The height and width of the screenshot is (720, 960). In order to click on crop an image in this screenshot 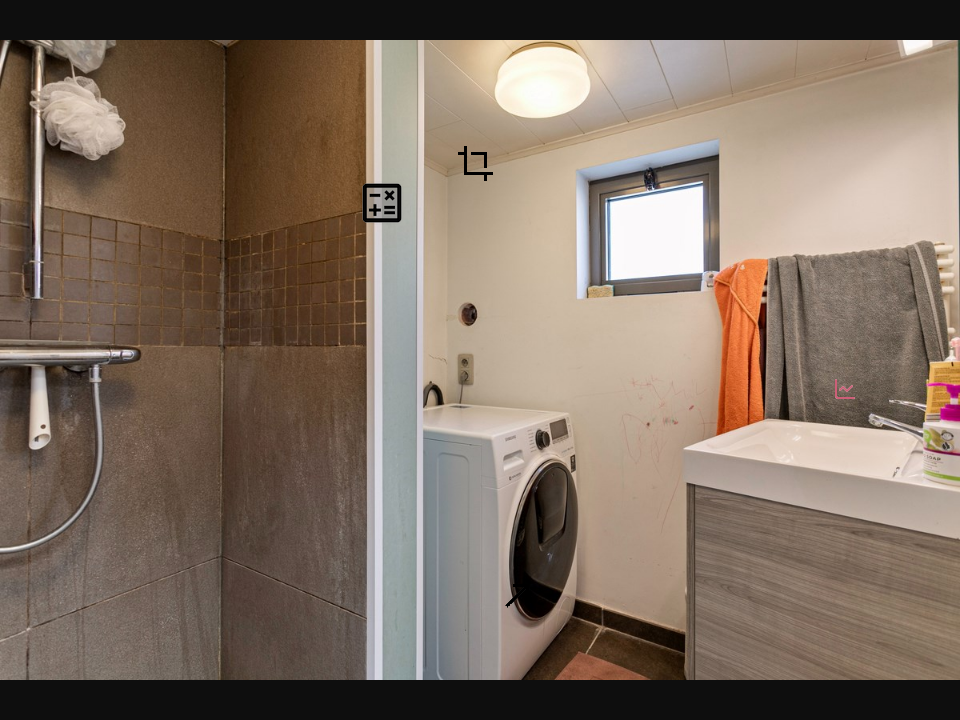, I will do `click(475, 163)`.